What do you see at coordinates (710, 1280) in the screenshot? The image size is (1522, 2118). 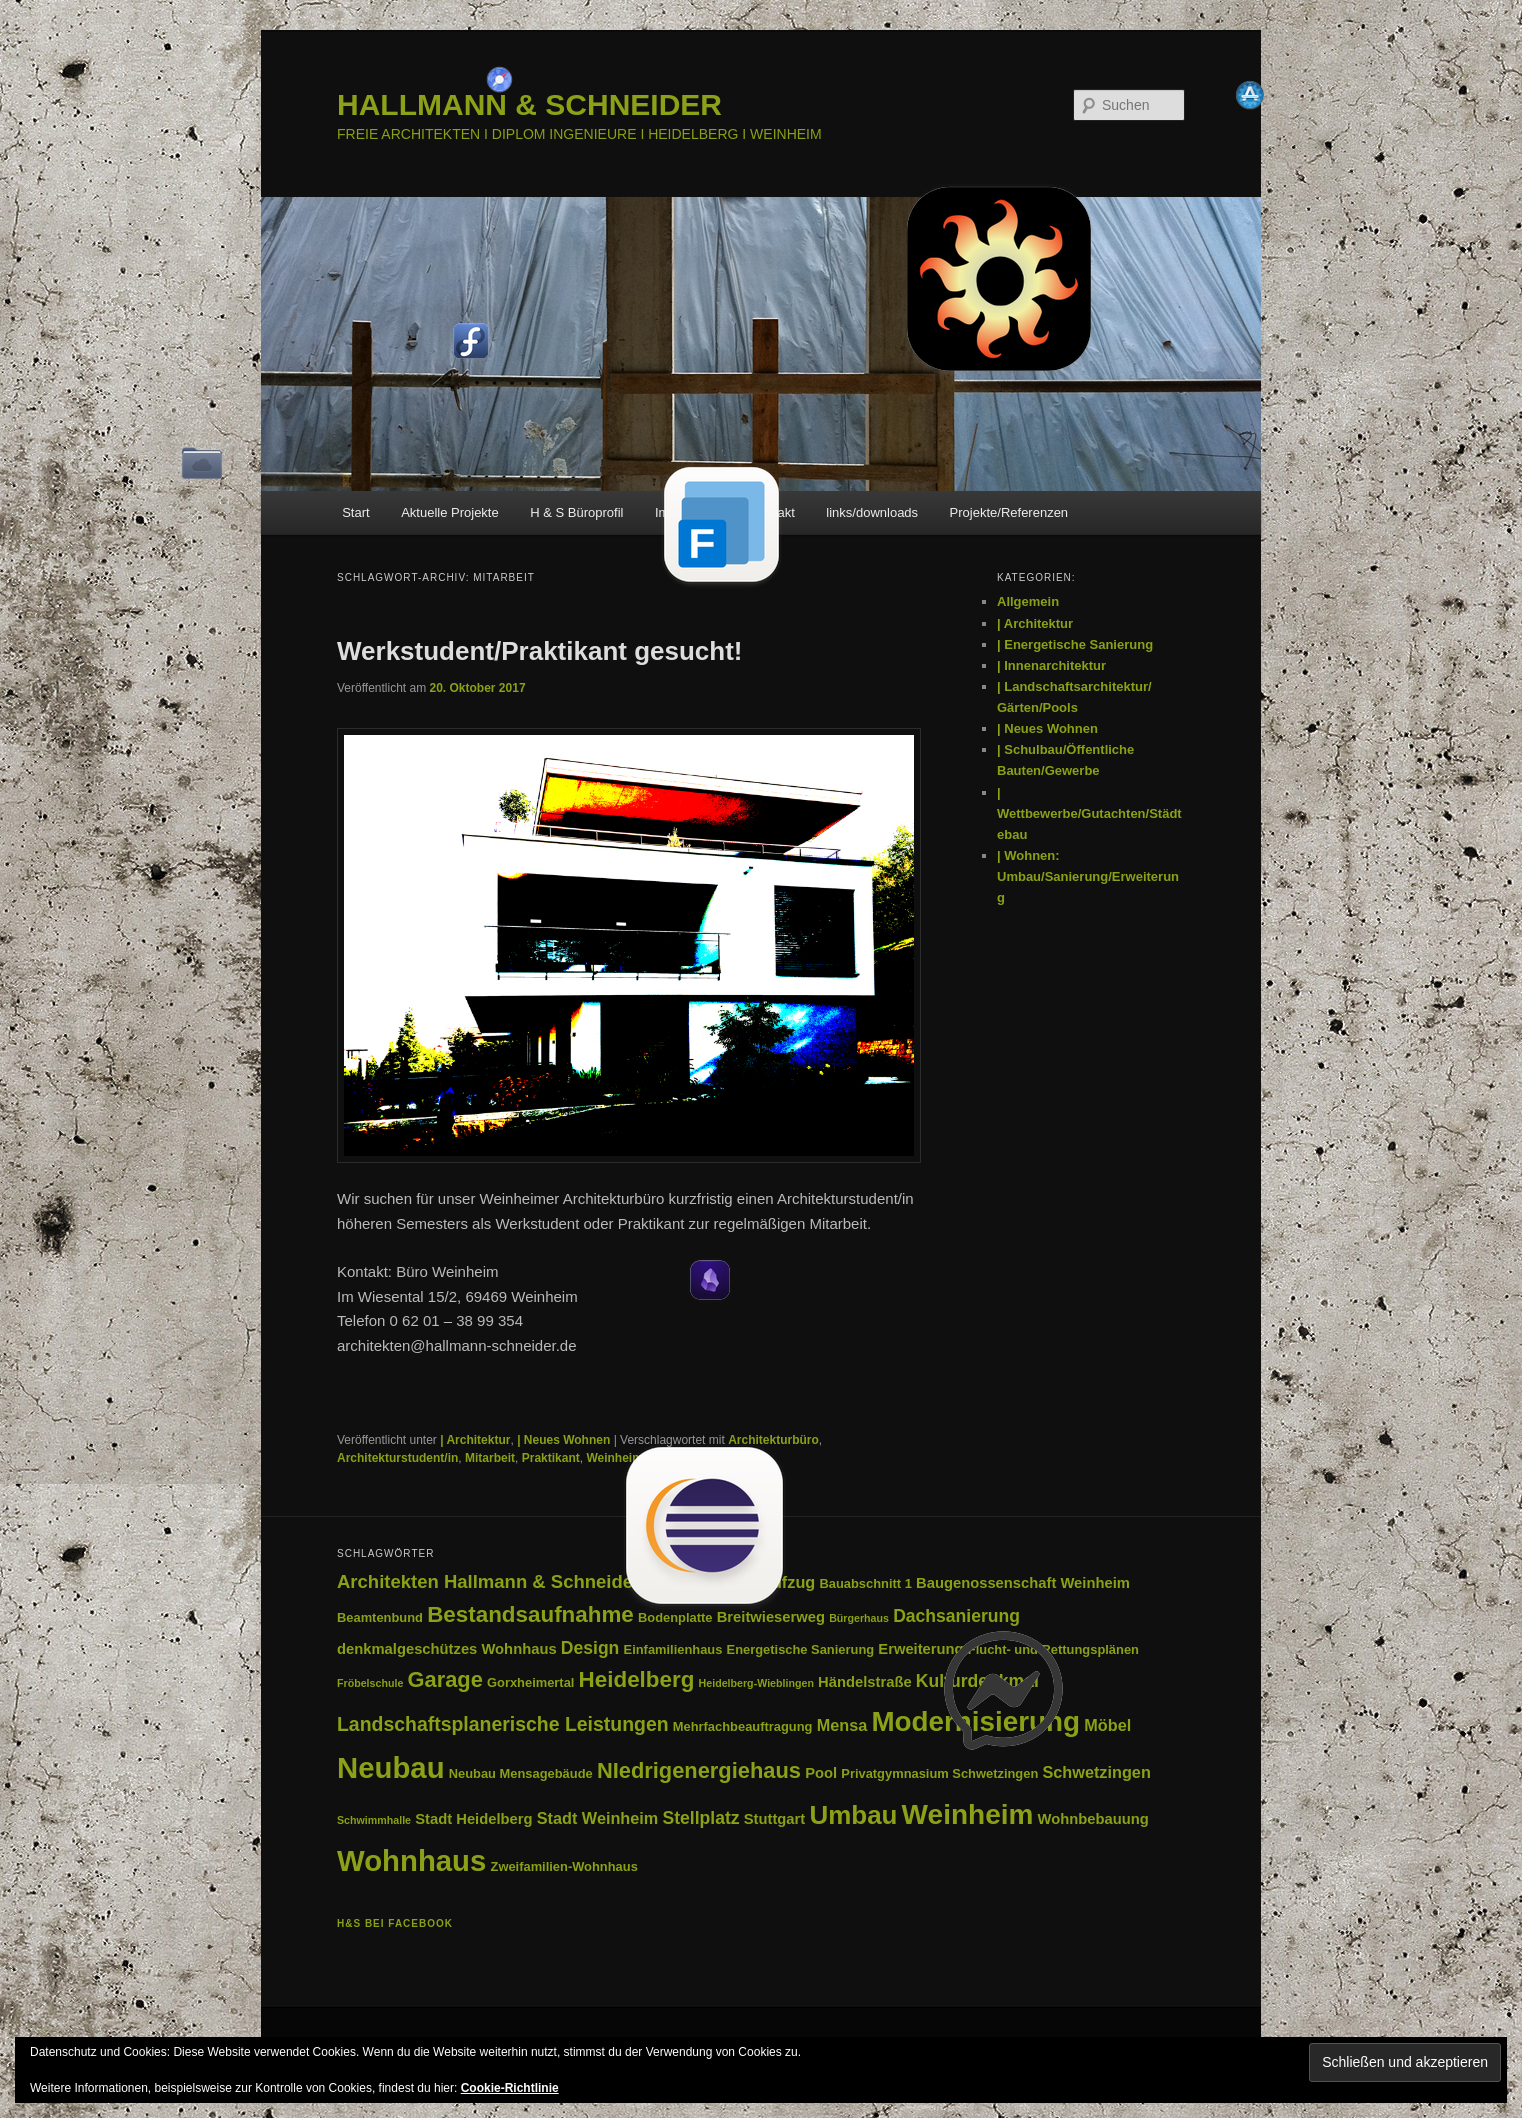 I see `open obsidian note-taking app` at bounding box center [710, 1280].